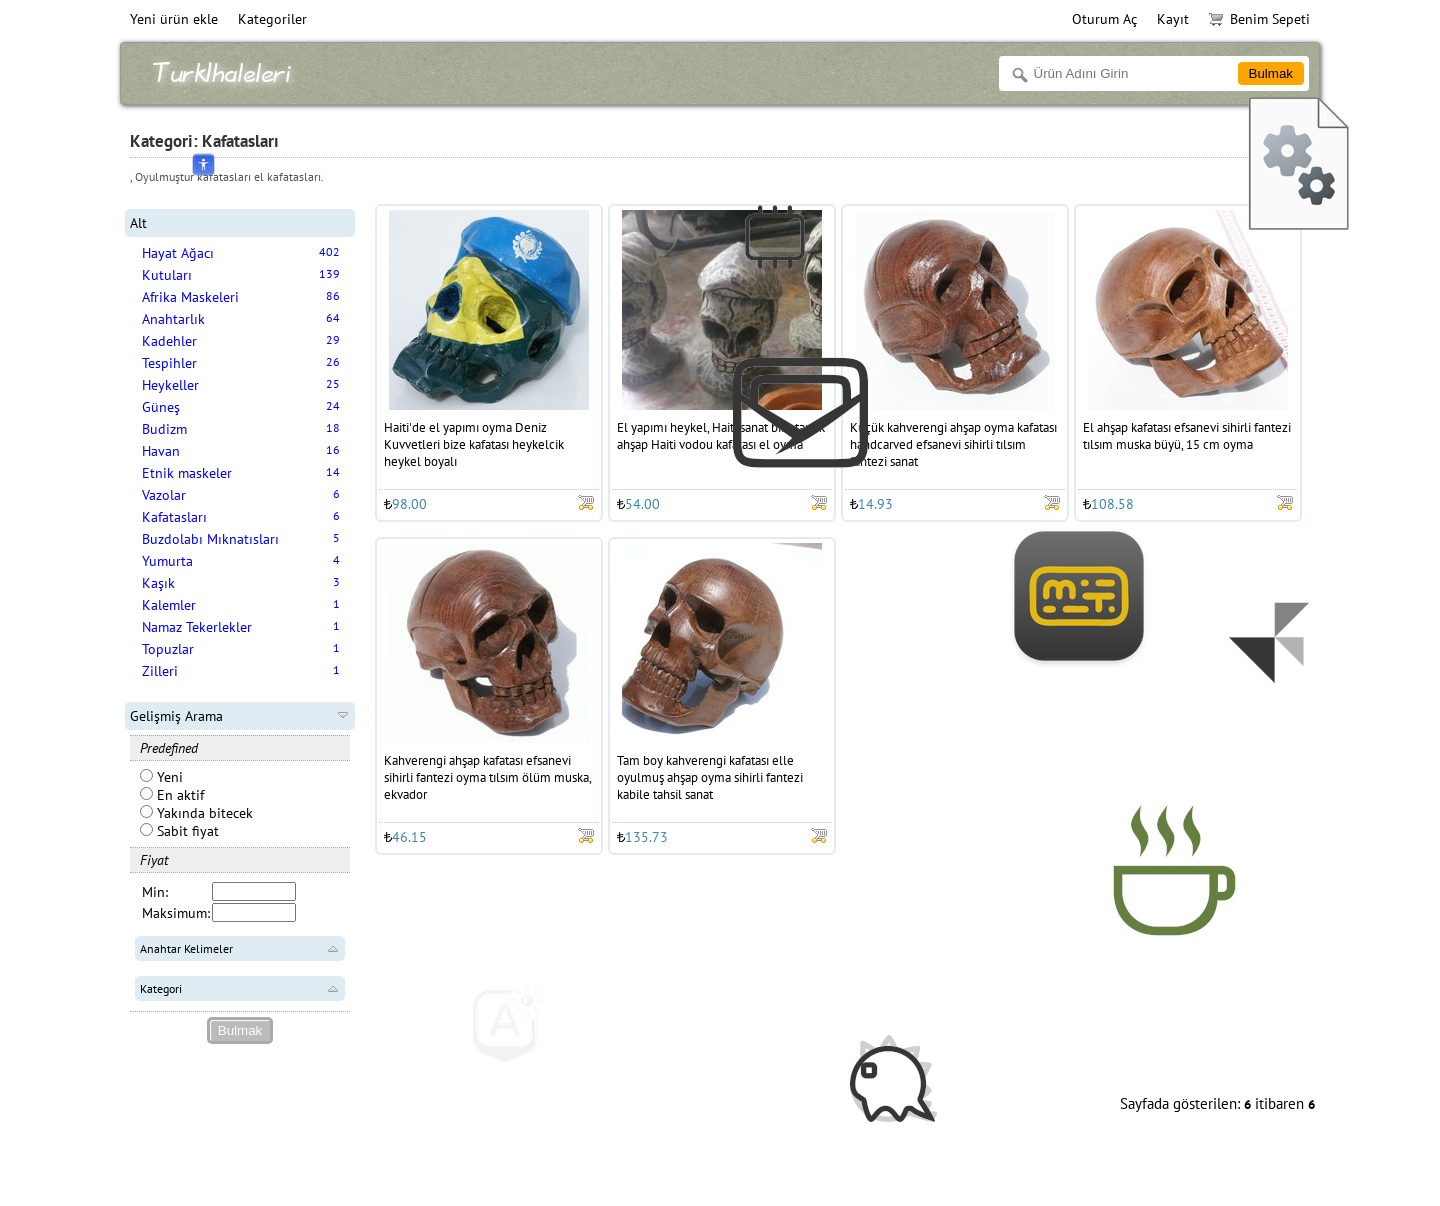  Describe the element at coordinates (1269, 643) in the screenshot. I see `open the adwaita demo application` at that location.